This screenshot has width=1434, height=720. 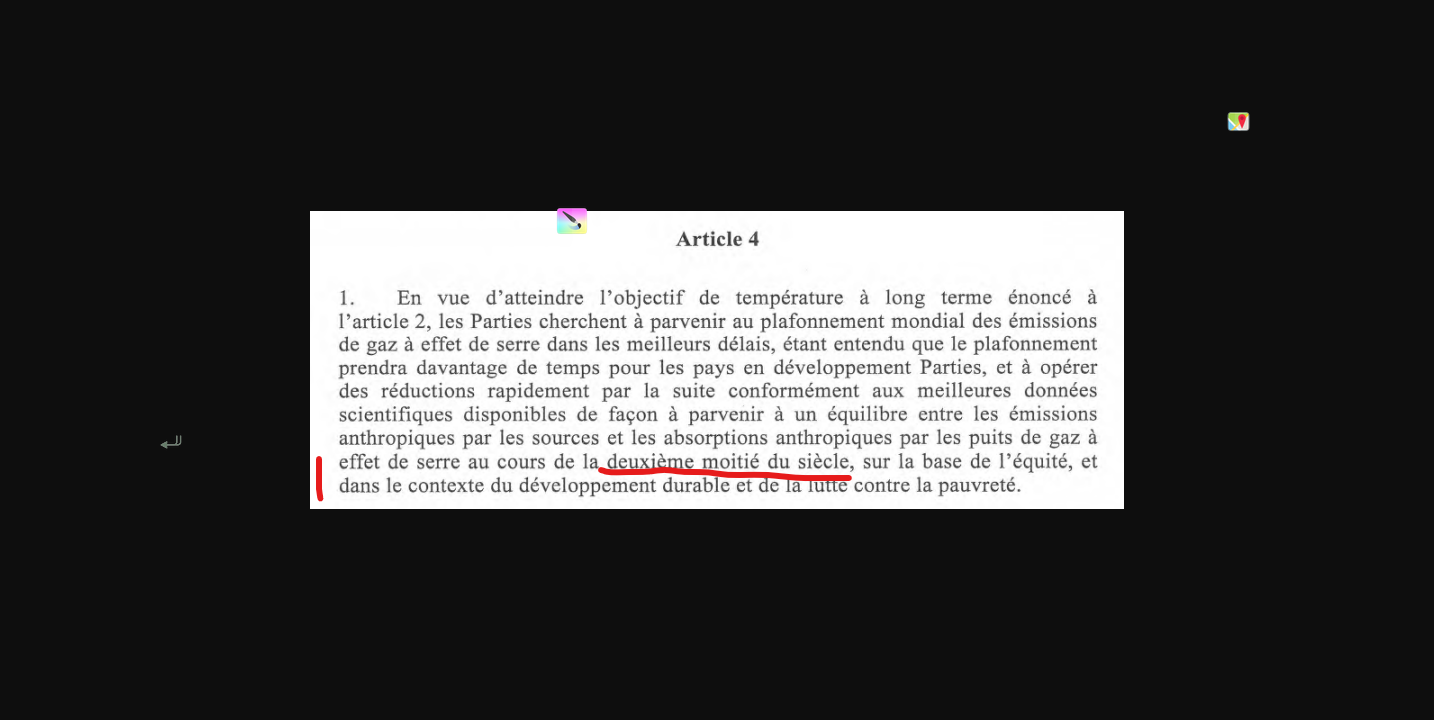 What do you see at coordinates (572, 220) in the screenshot?
I see `open a Krita project file` at bounding box center [572, 220].